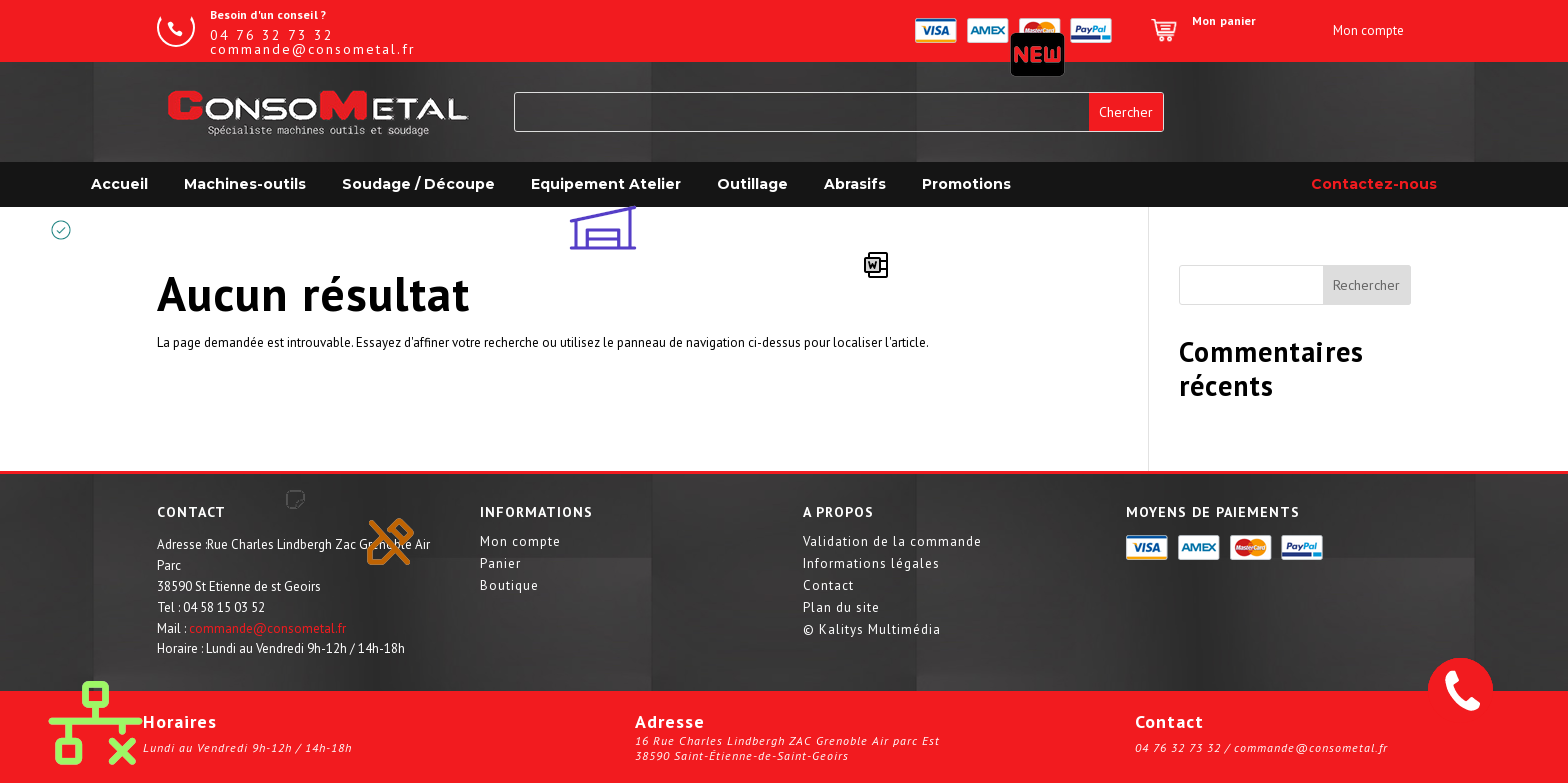  What do you see at coordinates (95, 724) in the screenshot?
I see `network connection error or failure` at bounding box center [95, 724].